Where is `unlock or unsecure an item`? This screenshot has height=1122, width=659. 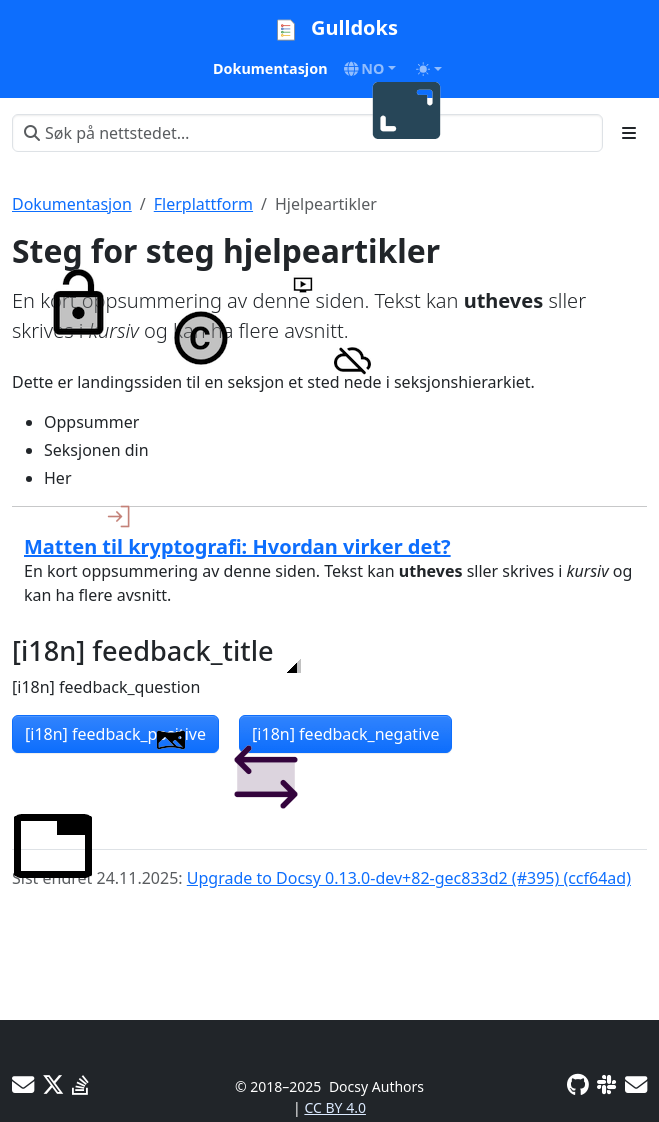
unlock or unsecure an item is located at coordinates (78, 303).